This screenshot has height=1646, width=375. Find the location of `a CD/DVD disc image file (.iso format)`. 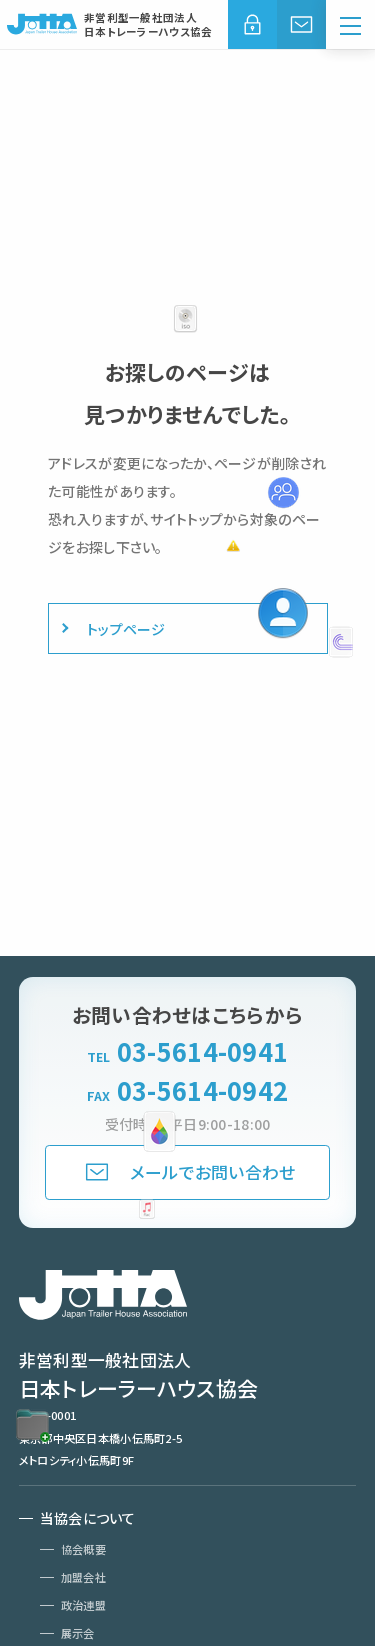

a CD/DVD disc image file (.iso format) is located at coordinates (185, 318).